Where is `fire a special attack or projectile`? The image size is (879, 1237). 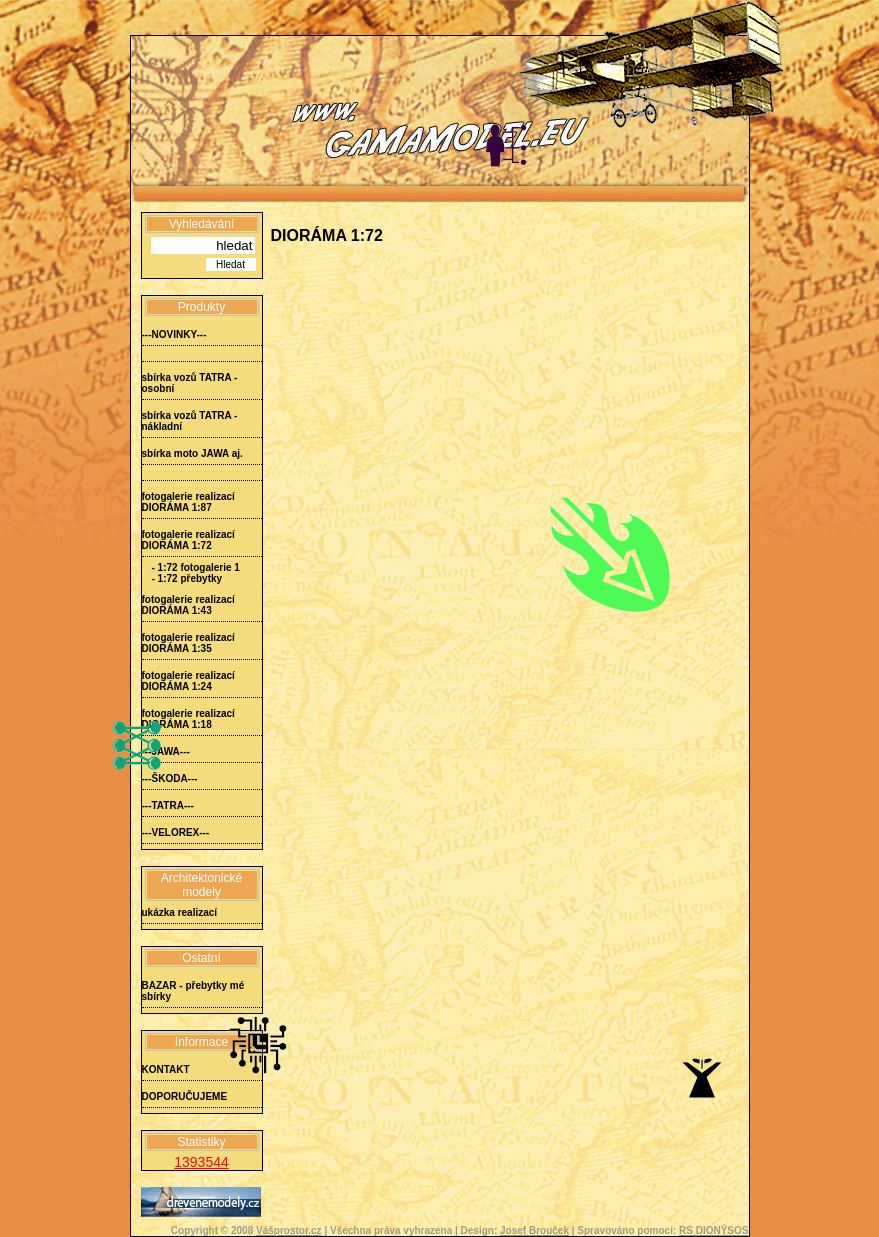 fire a special attack or projectile is located at coordinates (611, 557).